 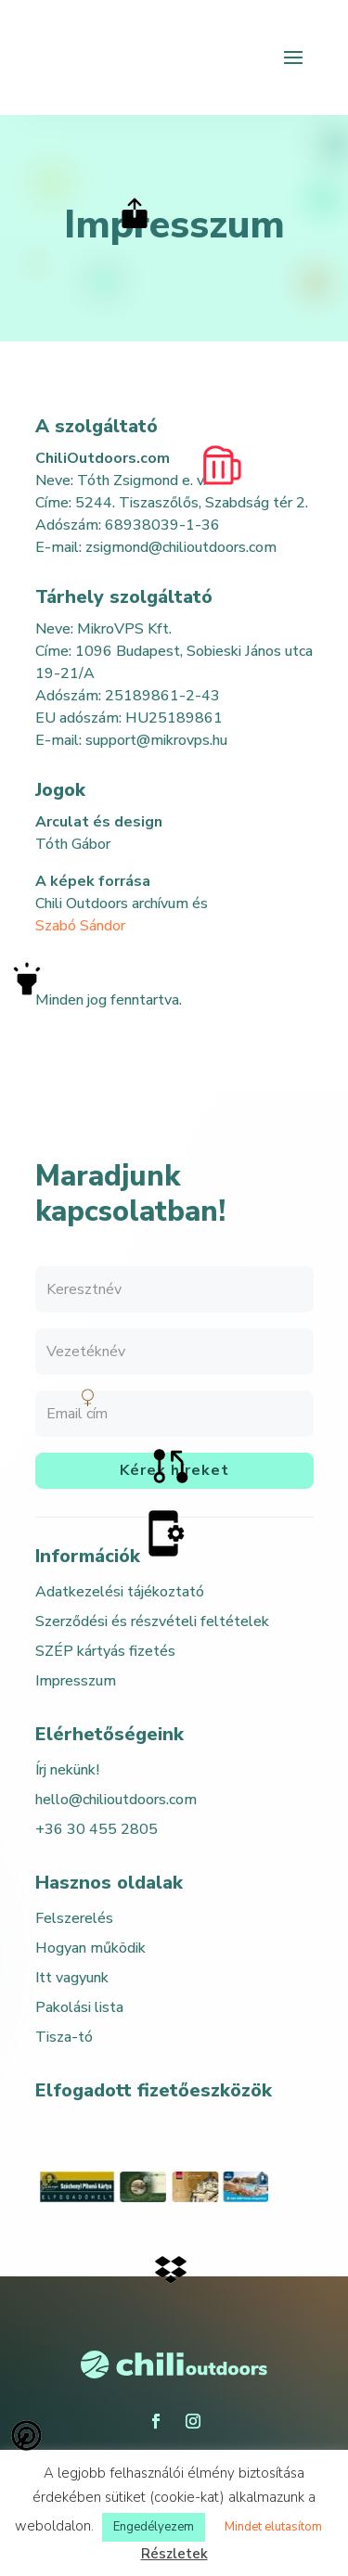 What do you see at coordinates (135, 214) in the screenshot?
I see `export or upload a file` at bounding box center [135, 214].